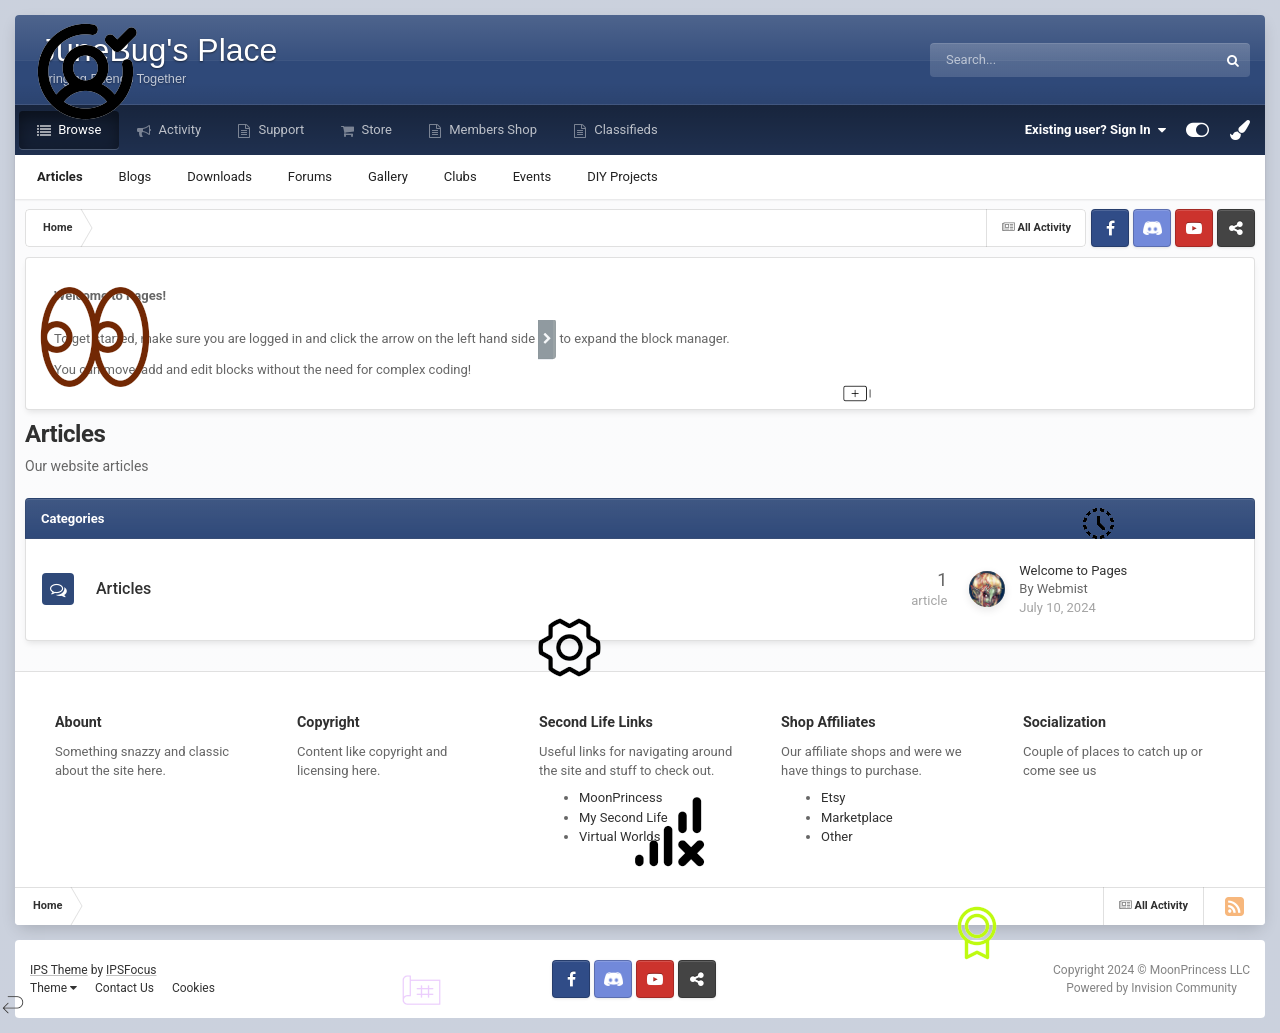  What do you see at coordinates (1098, 523) in the screenshot?
I see `indicates history tracking is disabled` at bounding box center [1098, 523].